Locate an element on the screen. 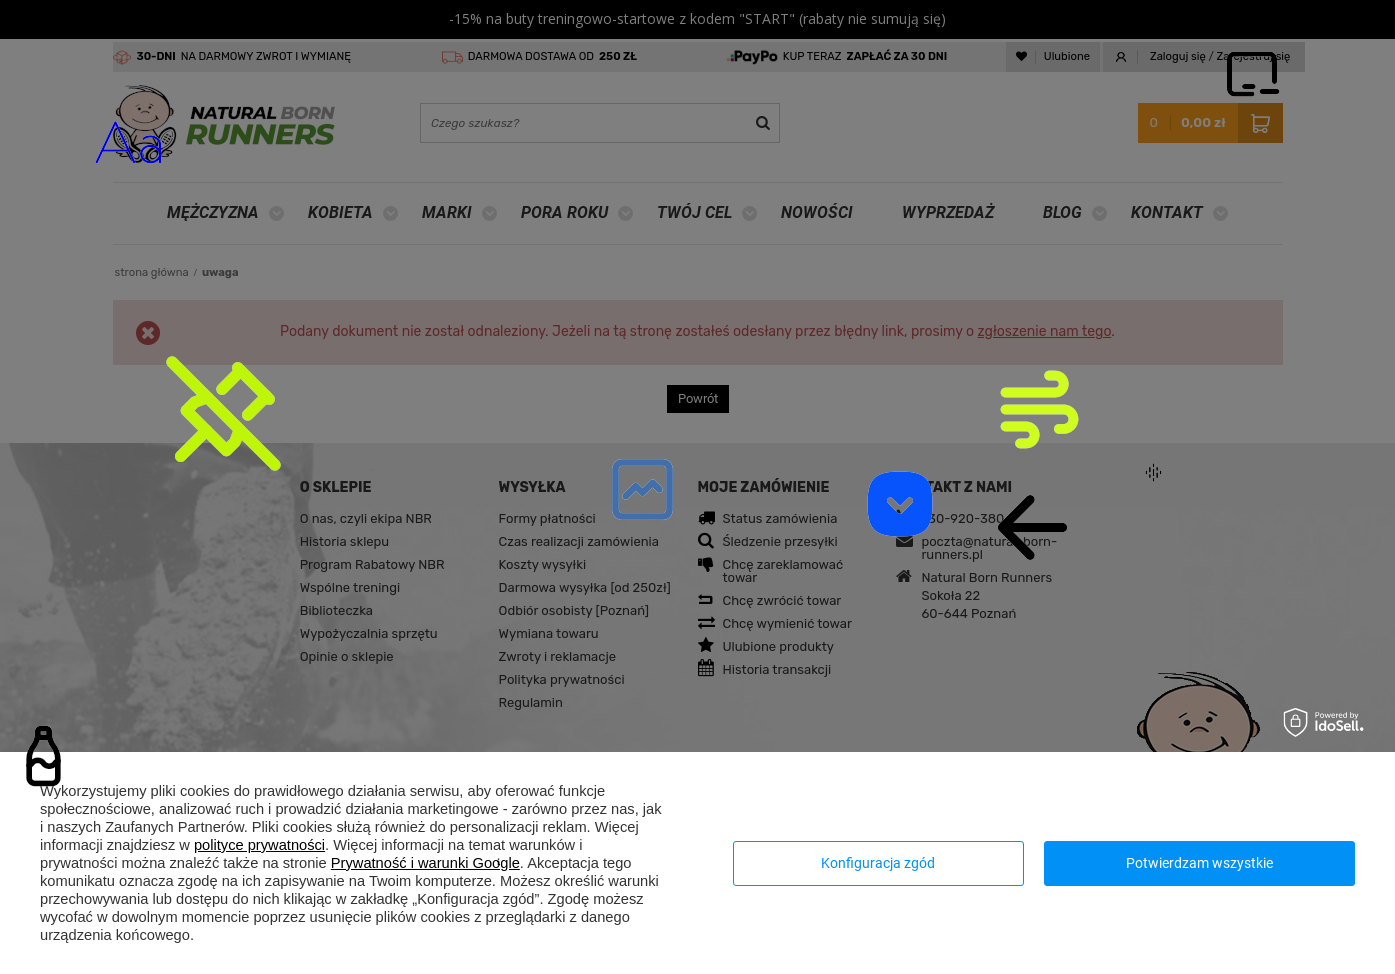  view more information about this item is located at coordinates (498, 861).